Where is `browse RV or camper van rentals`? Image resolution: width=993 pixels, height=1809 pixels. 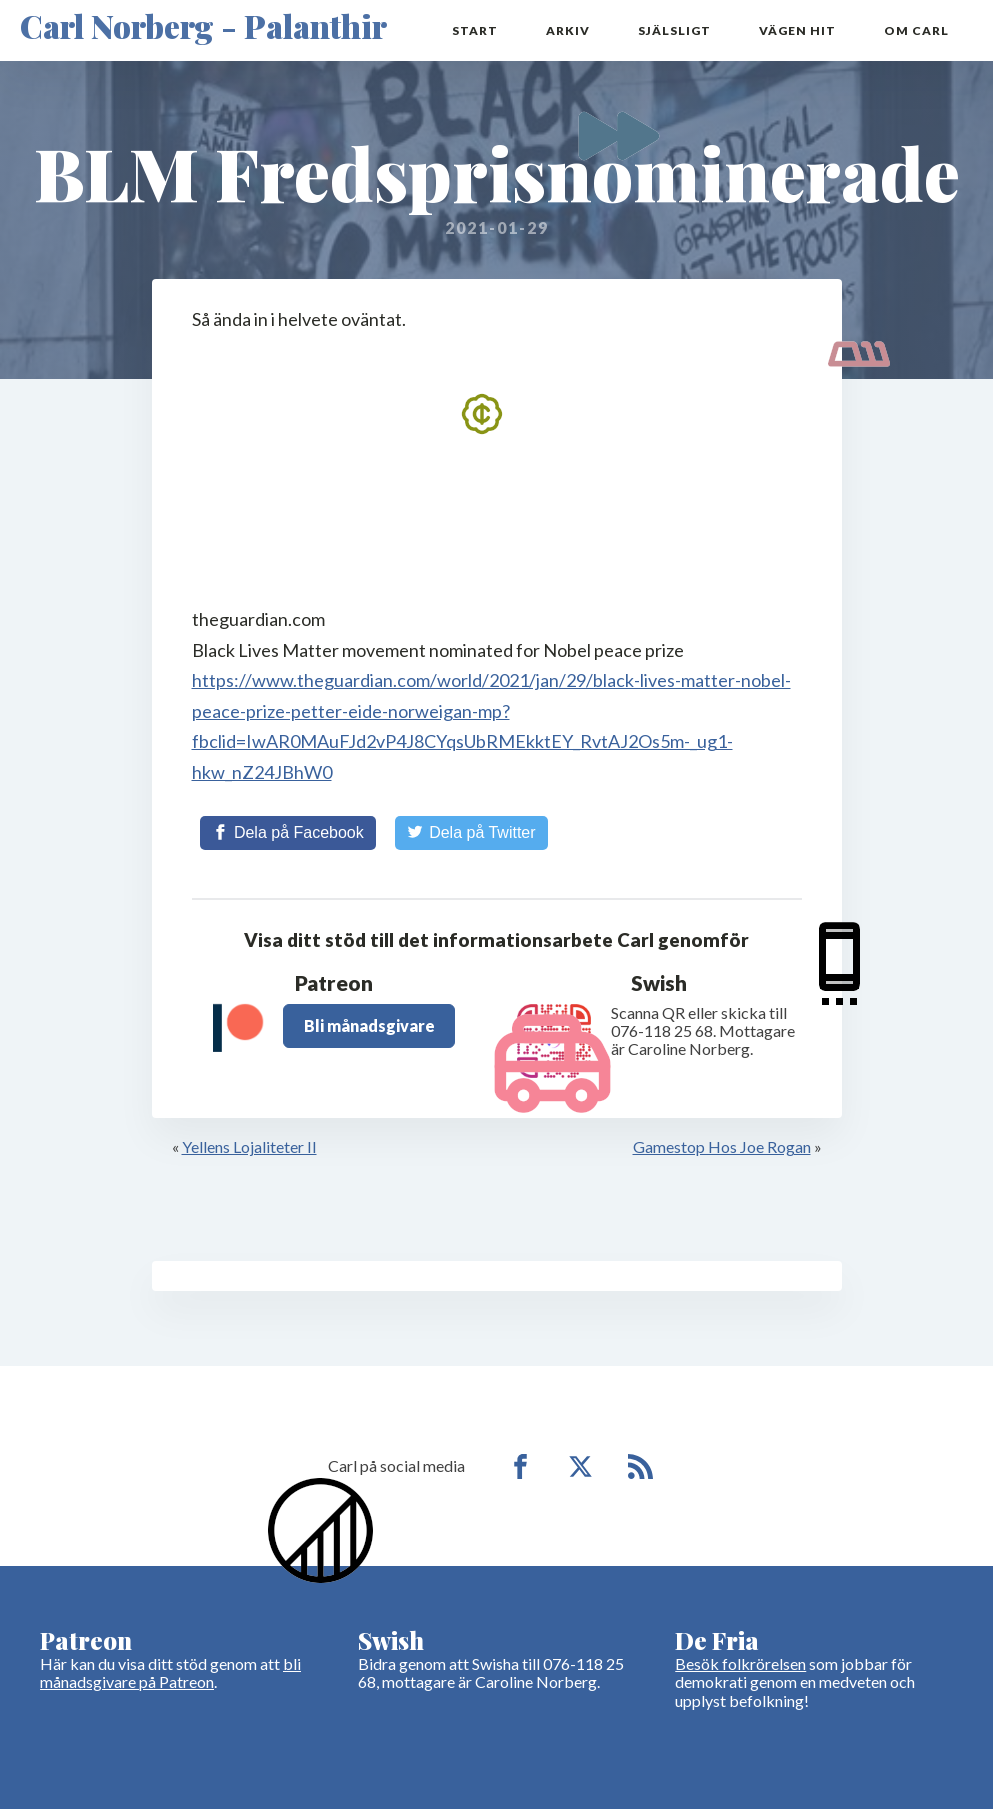 browse RV or camper van rentals is located at coordinates (552, 1066).